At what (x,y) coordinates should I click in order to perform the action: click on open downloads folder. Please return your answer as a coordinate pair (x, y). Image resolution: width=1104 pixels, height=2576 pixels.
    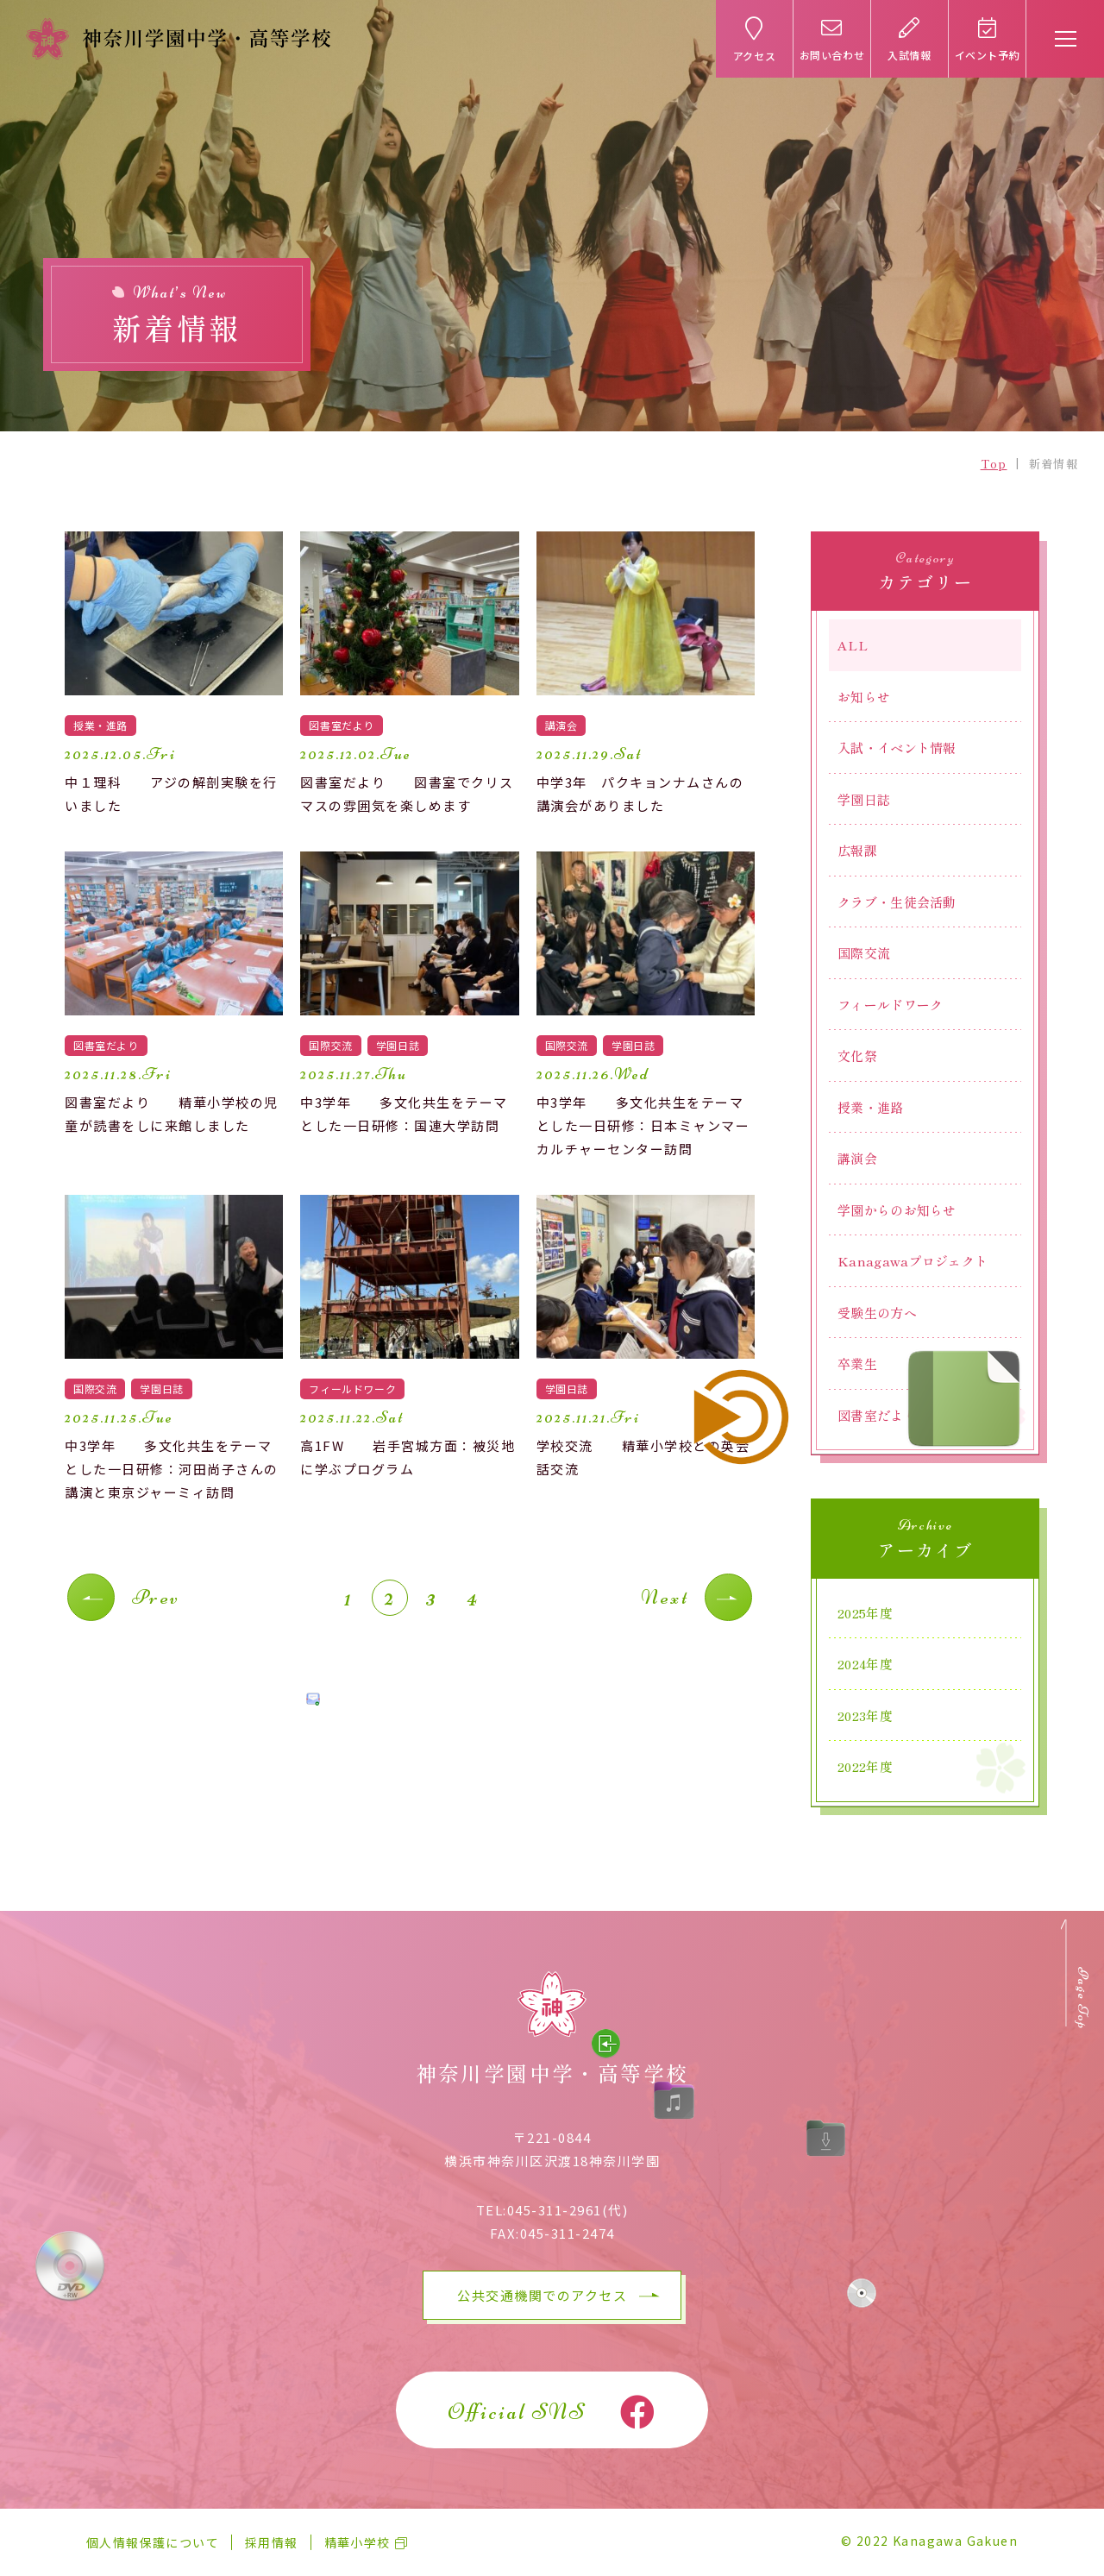
    Looking at the image, I should click on (825, 2138).